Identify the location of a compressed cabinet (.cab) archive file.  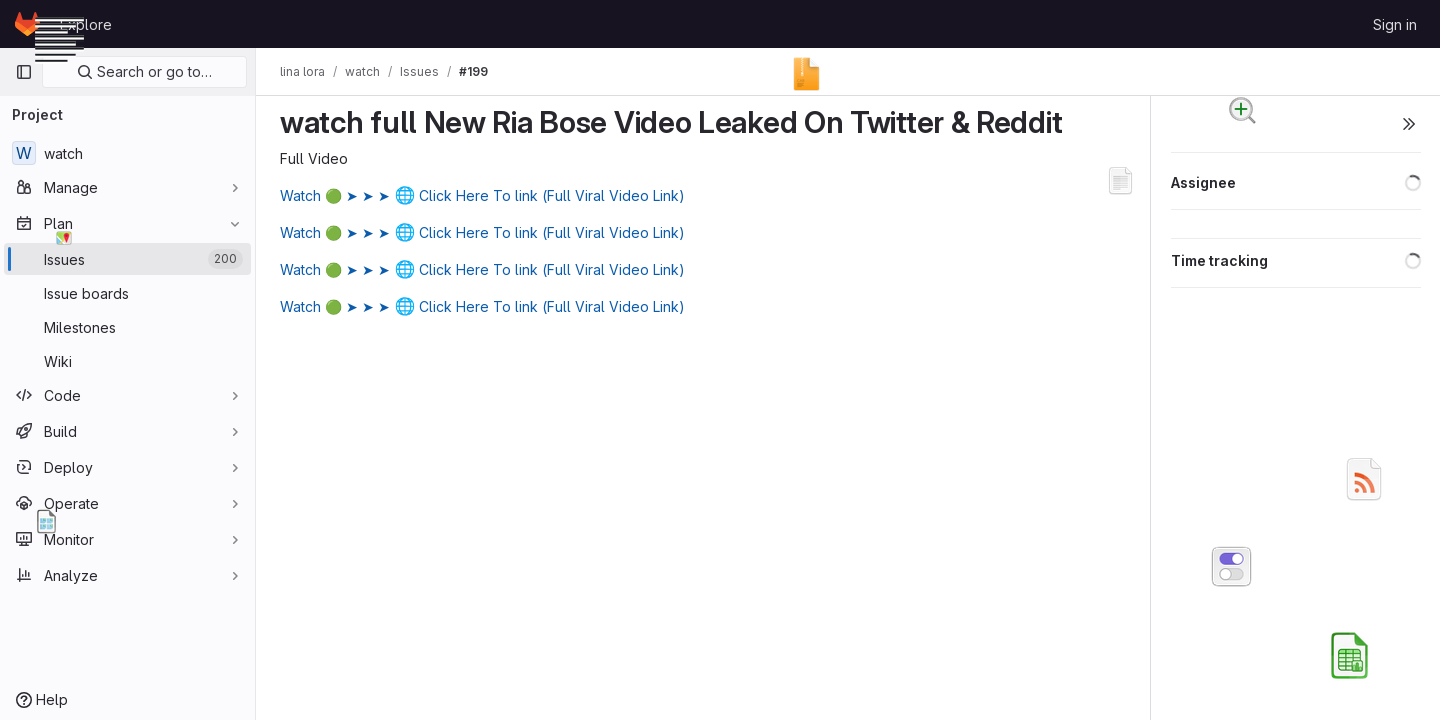
(806, 74).